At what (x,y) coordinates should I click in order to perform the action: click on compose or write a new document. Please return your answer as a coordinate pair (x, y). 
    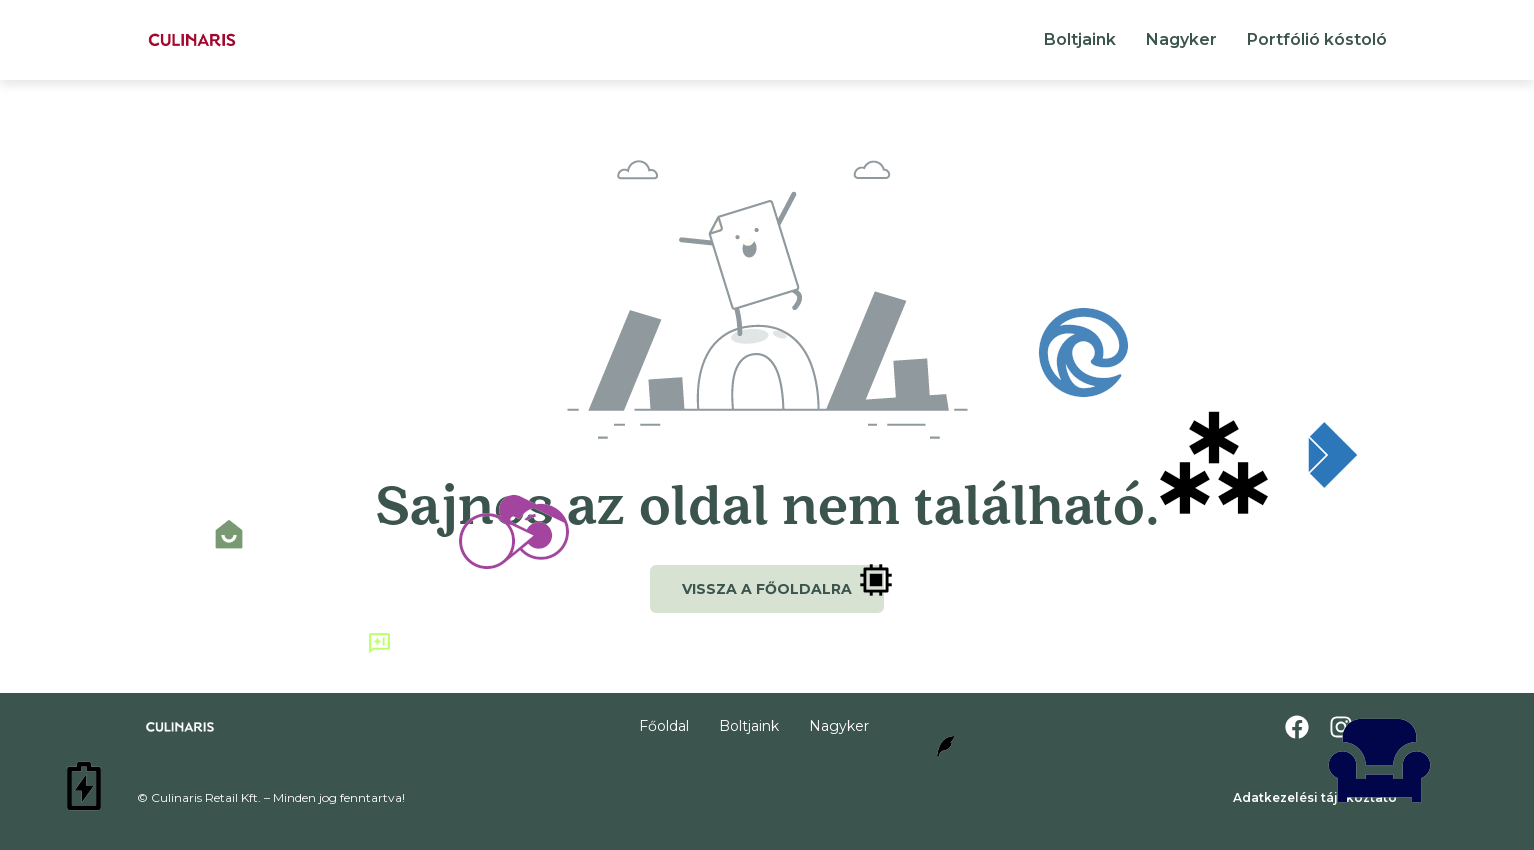
    Looking at the image, I should click on (946, 746).